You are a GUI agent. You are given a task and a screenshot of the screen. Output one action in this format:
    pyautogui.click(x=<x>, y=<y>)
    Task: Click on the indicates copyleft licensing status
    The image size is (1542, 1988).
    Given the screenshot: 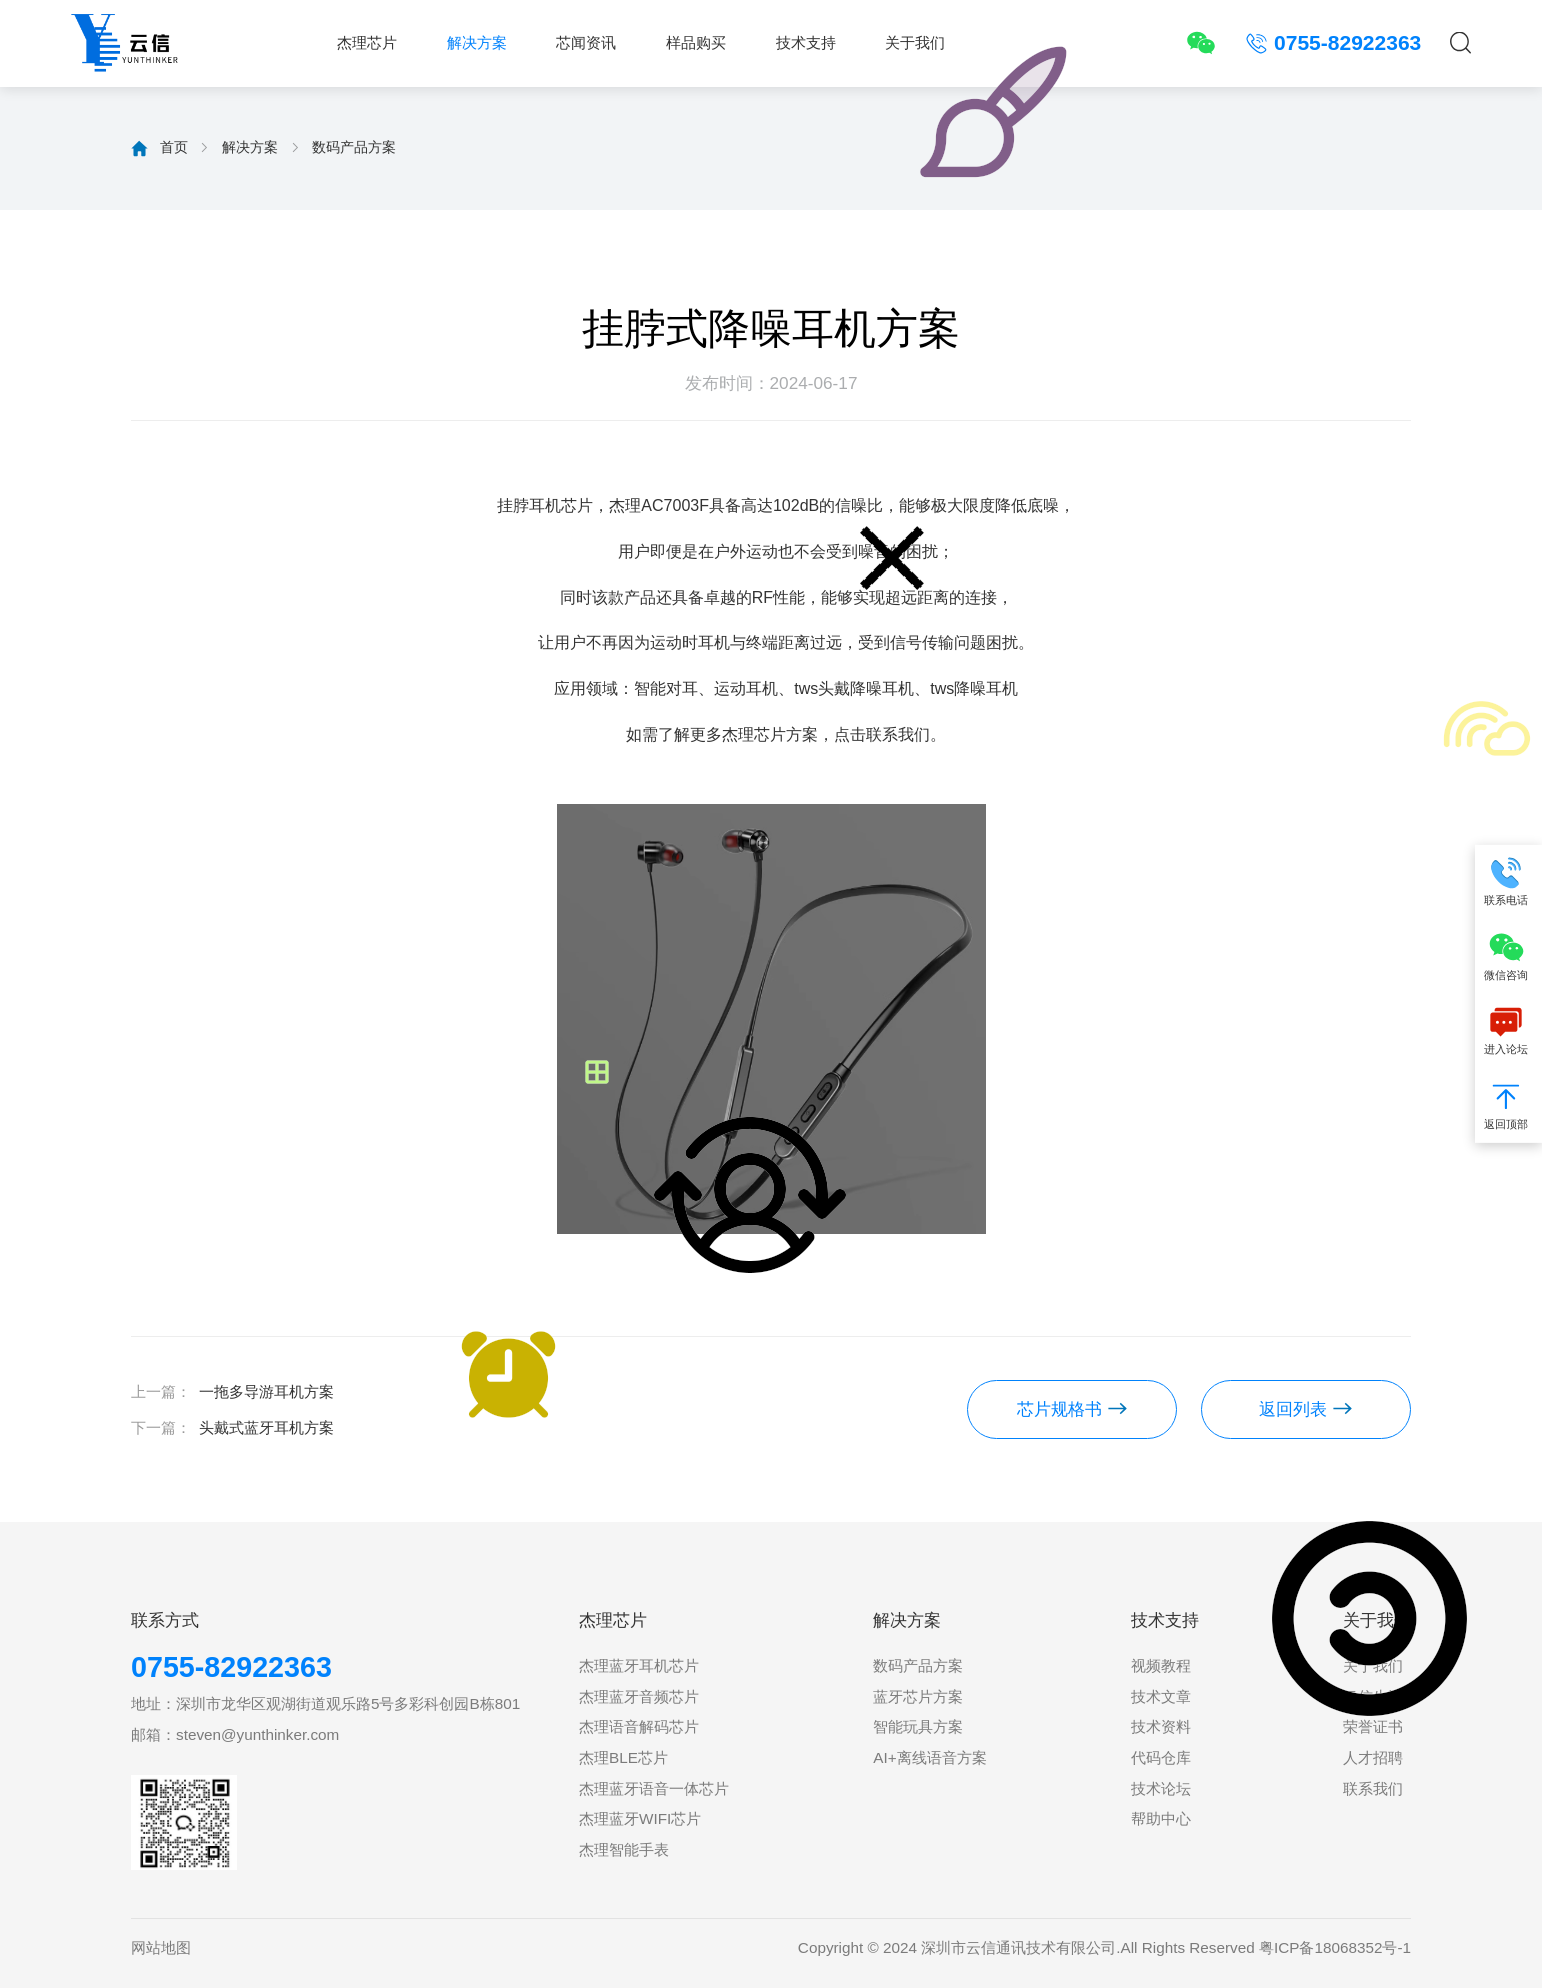 What is the action you would take?
    pyautogui.click(x=1369, y=1618)
    